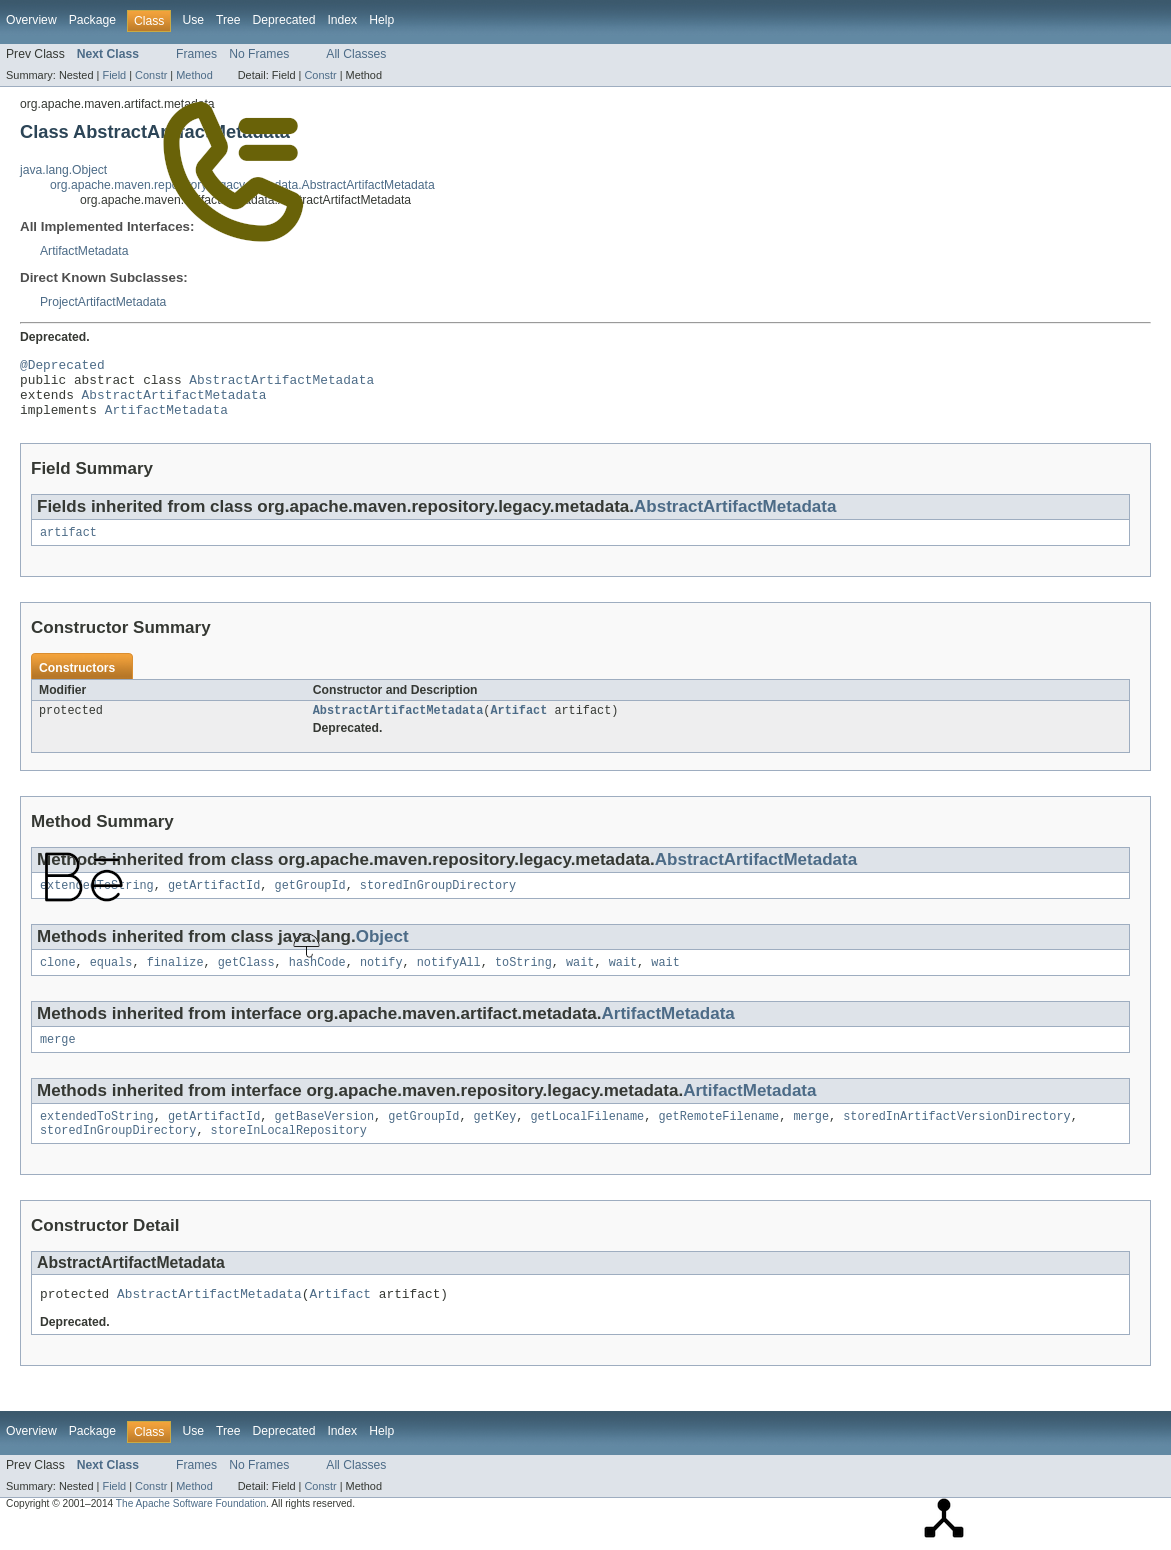 Image resolution: width=1171 pixels, height=1550 pixels. I want to click on view contact list or phone directory, so click(236, 169).